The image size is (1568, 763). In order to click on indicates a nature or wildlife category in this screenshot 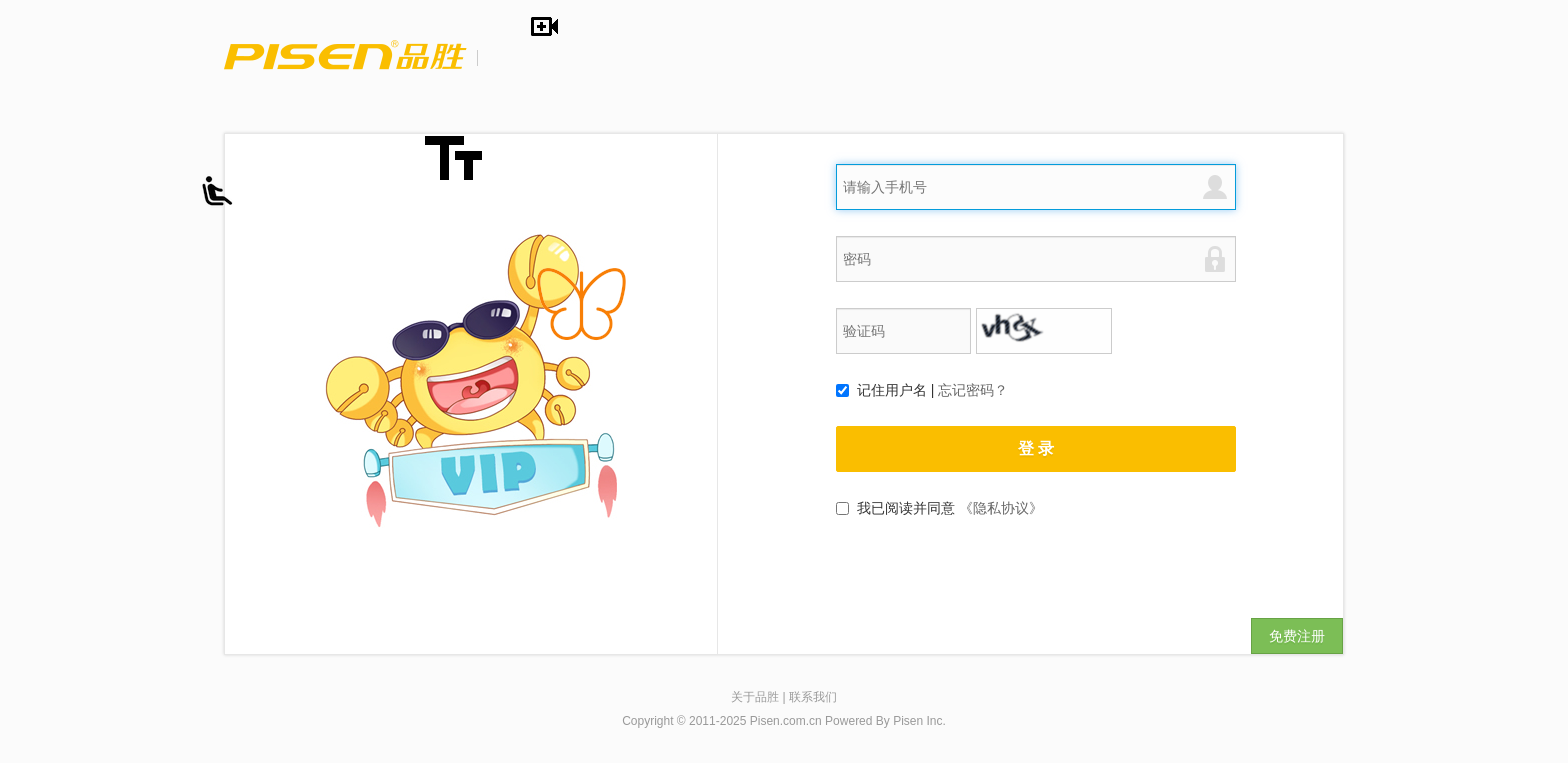, I will do `click(581, 302)`.